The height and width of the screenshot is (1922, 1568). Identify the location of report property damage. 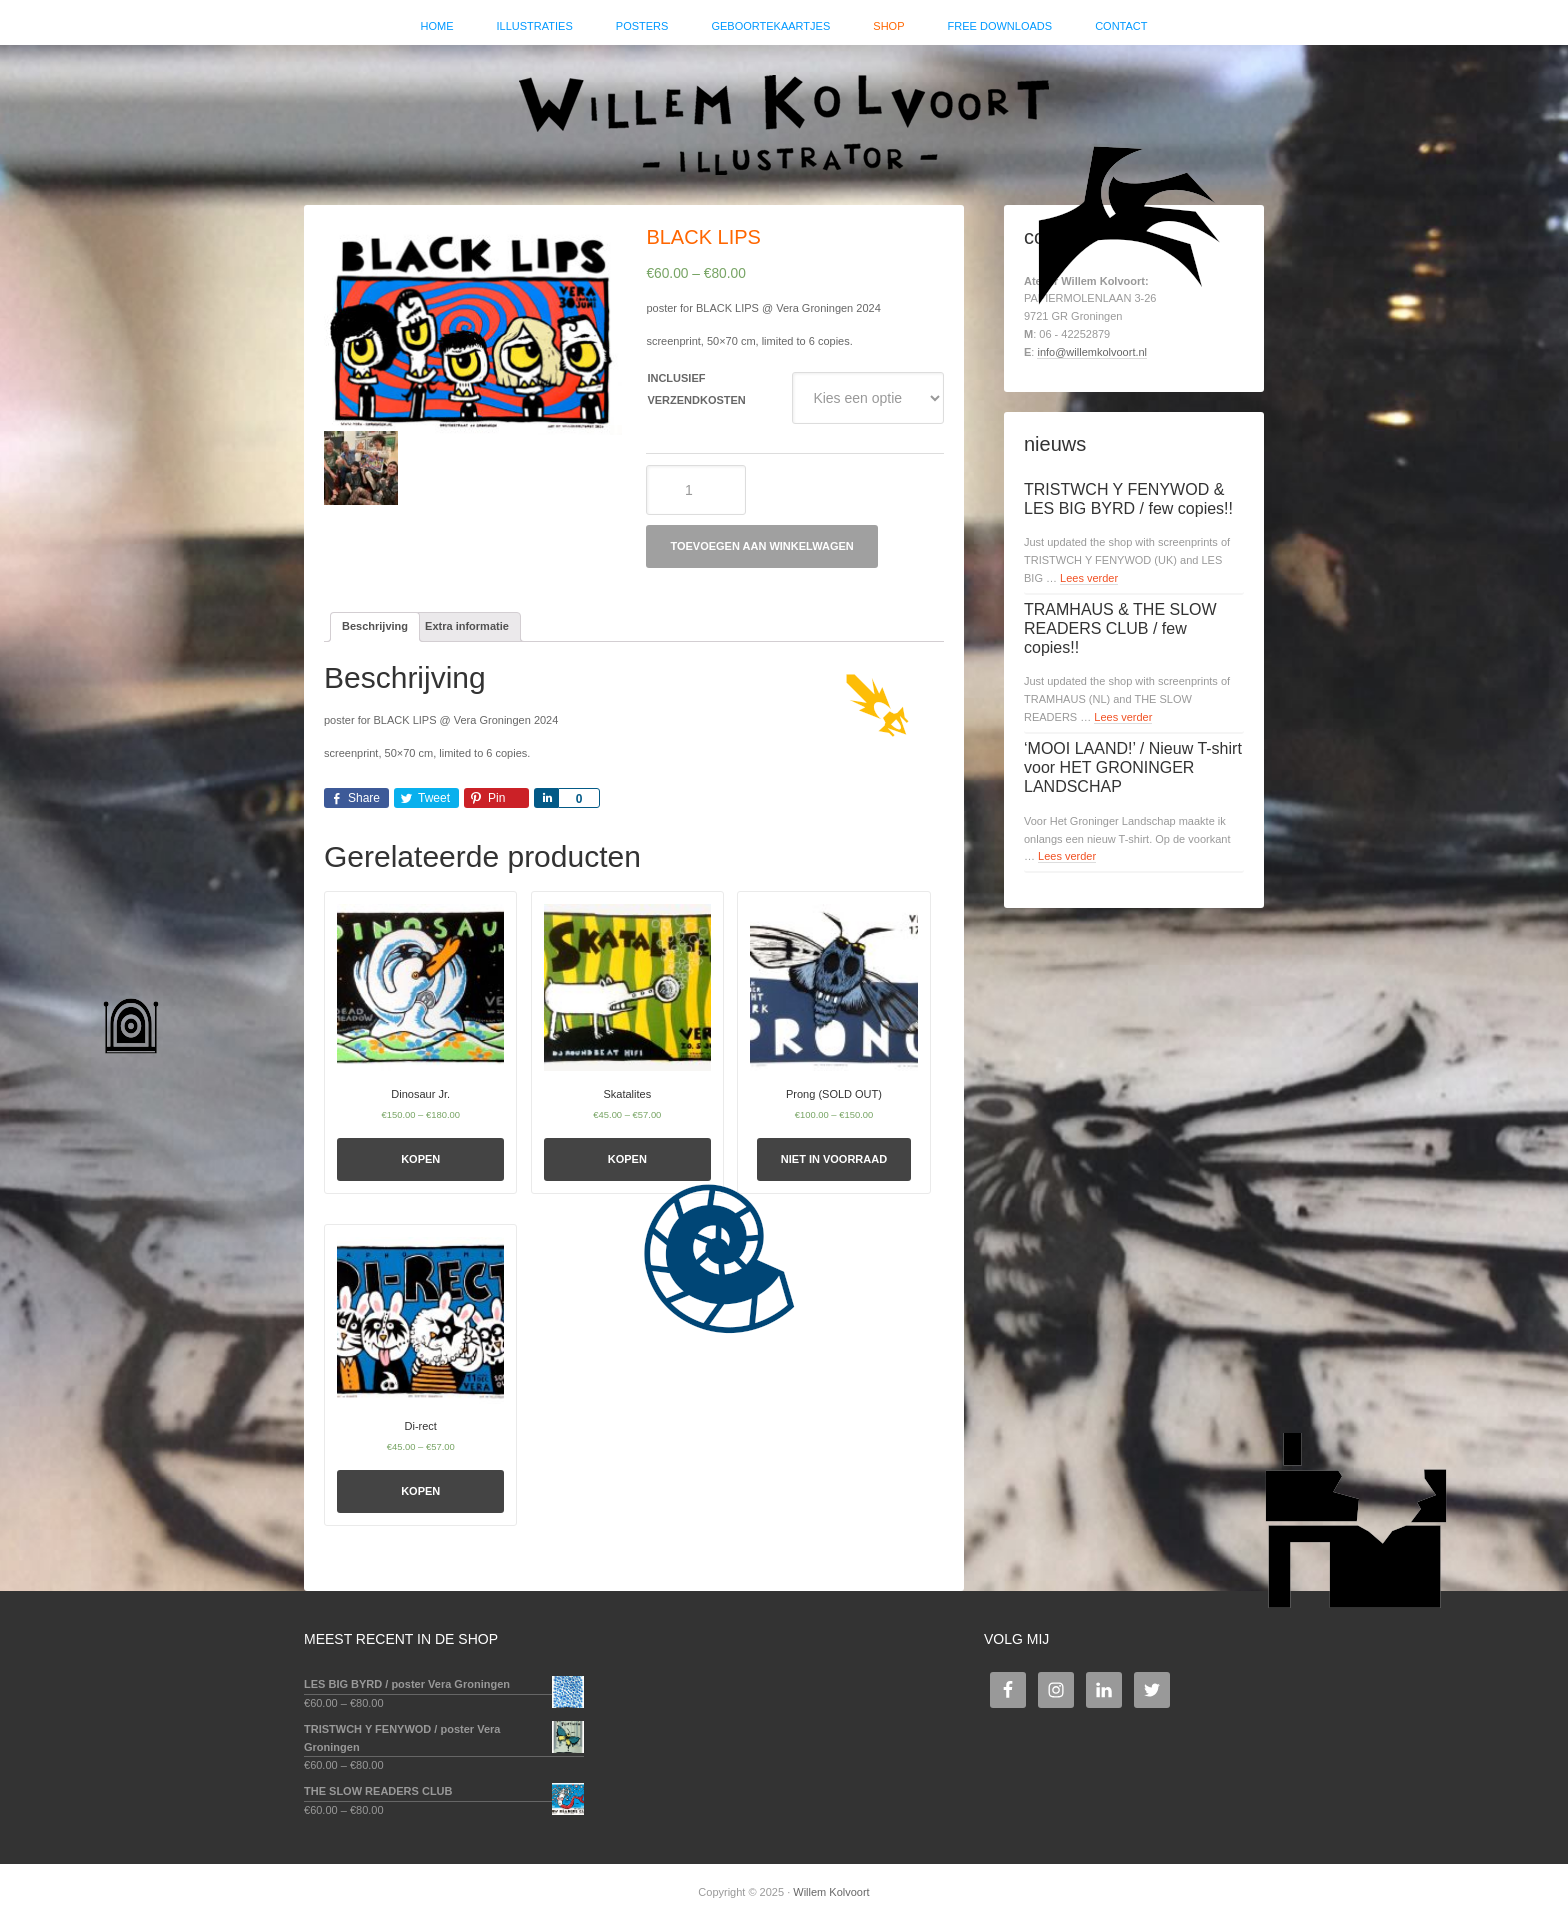
(1352, 1515).